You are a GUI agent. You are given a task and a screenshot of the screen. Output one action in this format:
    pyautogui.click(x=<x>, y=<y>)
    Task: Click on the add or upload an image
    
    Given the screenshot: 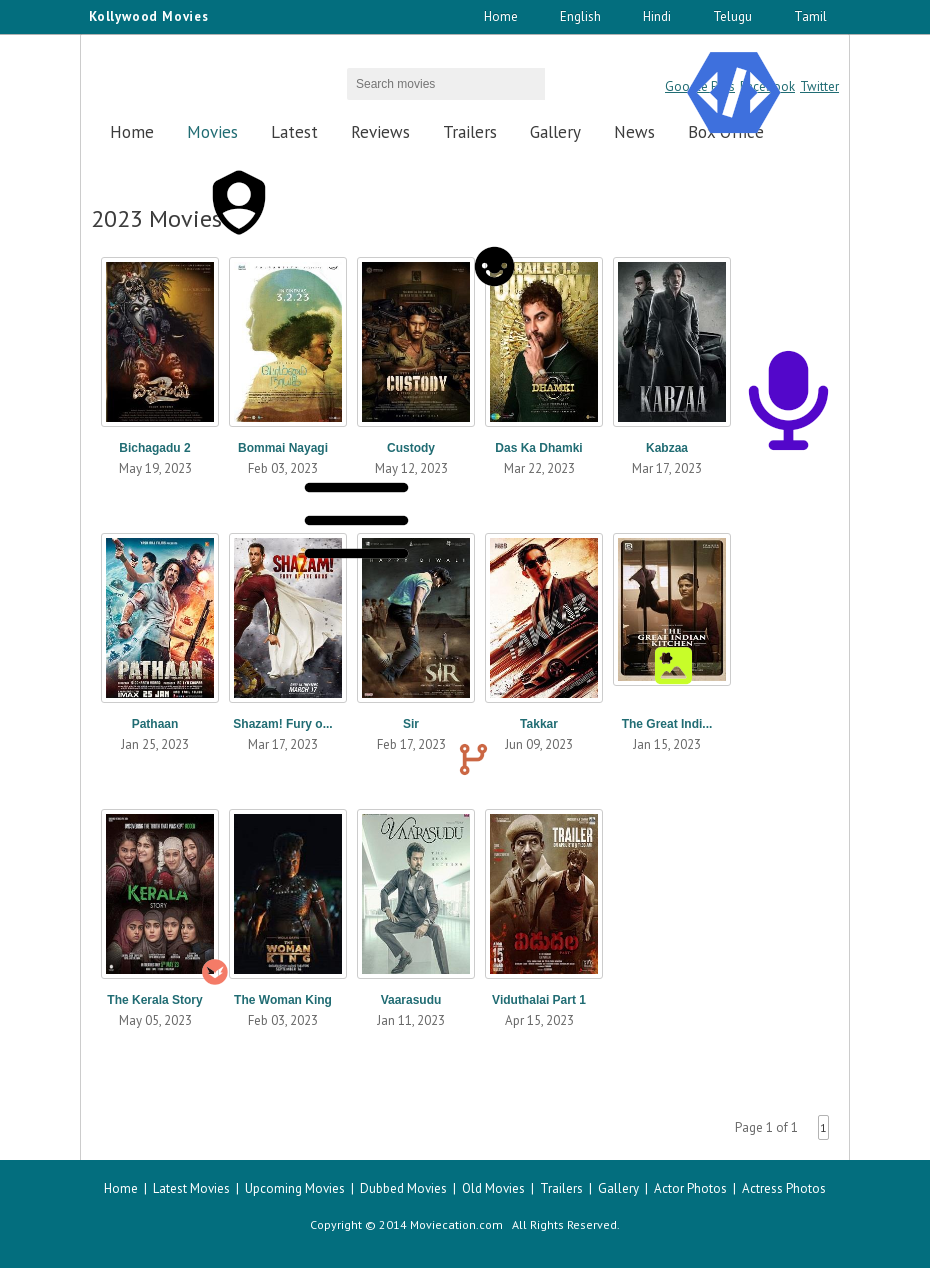 What is the action you would take?
    pyautogui.click(x=673, y=665)
    